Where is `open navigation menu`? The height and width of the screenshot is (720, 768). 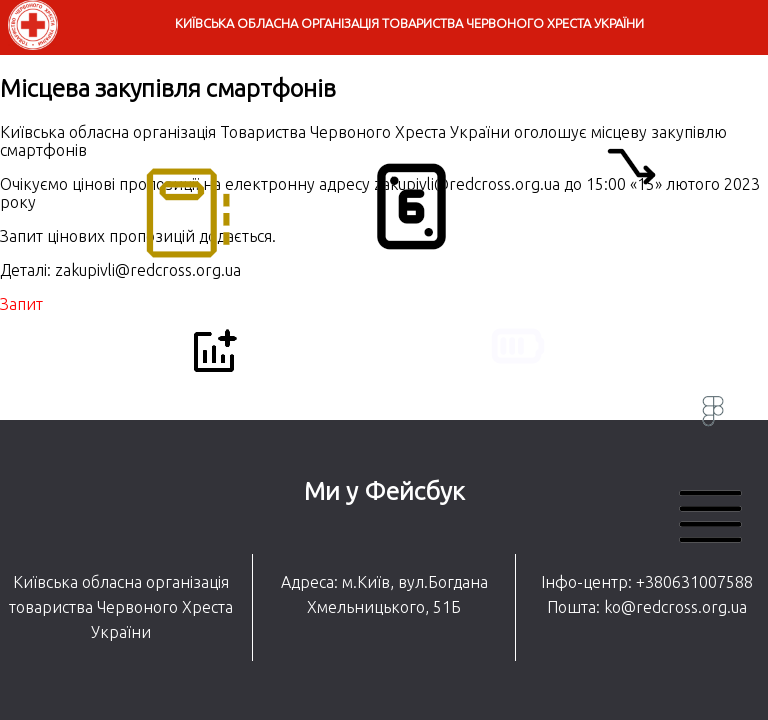 open navigation menu is located at coordinates (710, 516).